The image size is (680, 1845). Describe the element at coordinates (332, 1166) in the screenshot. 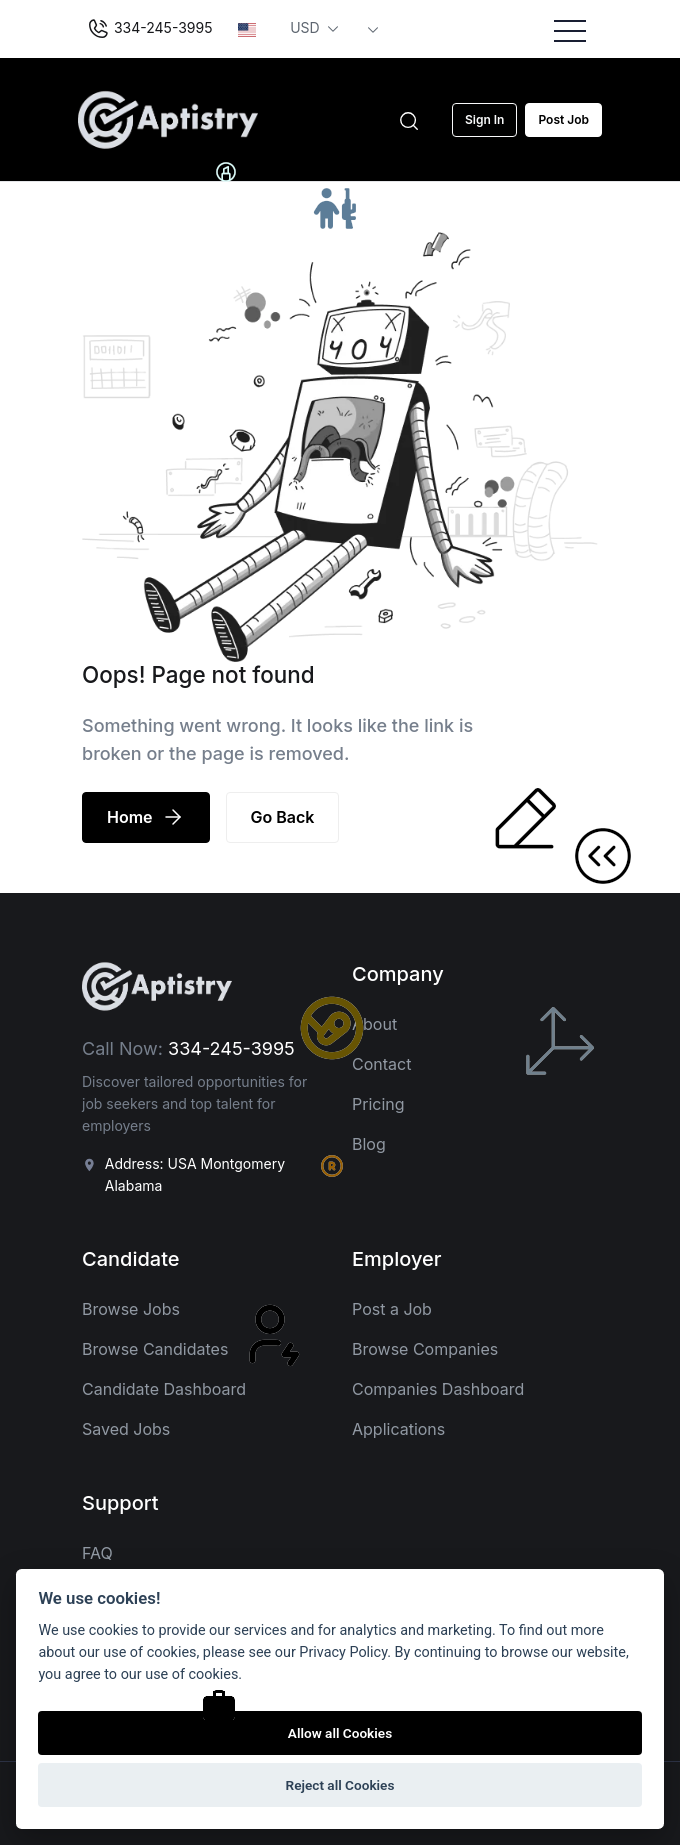

I see `indicates a registered trademark` at that location.